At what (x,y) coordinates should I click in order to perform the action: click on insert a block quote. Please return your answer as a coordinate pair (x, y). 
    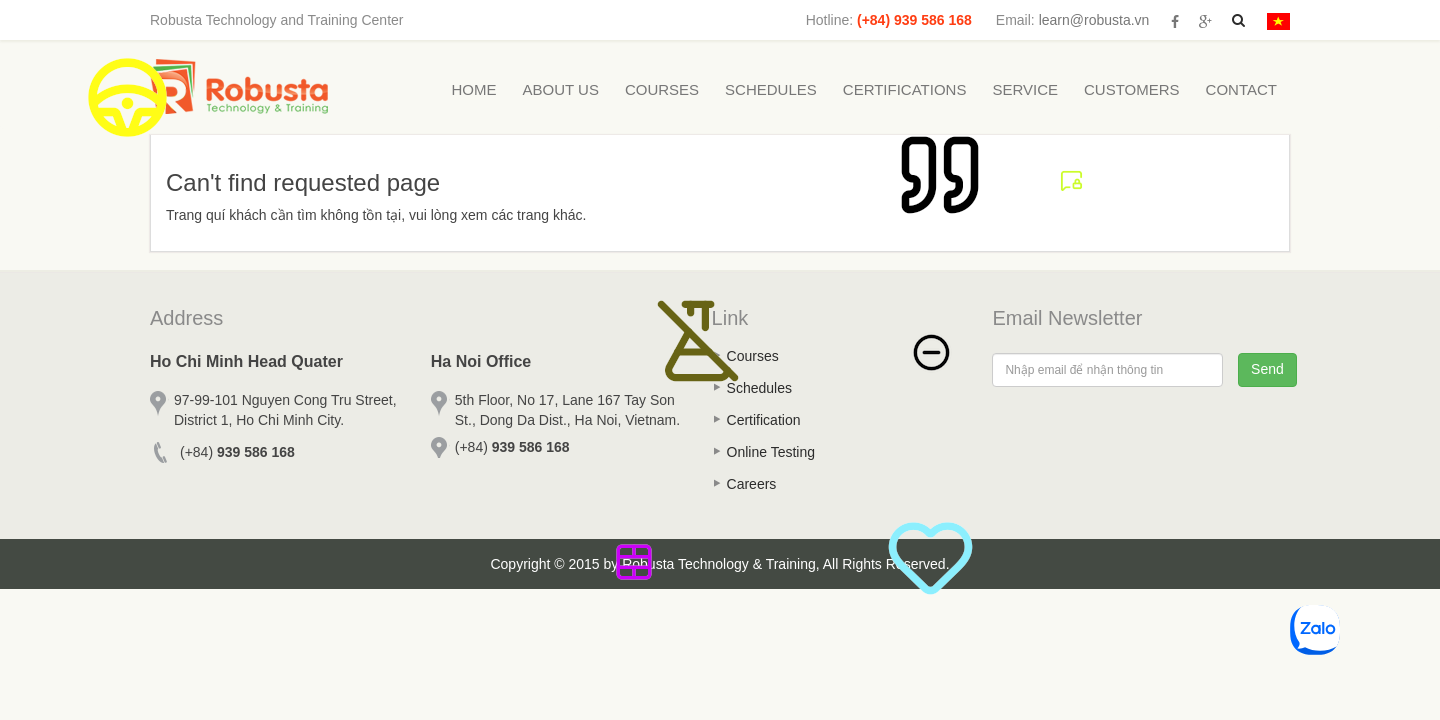
    Looking at the image, I should click on (940, 175).